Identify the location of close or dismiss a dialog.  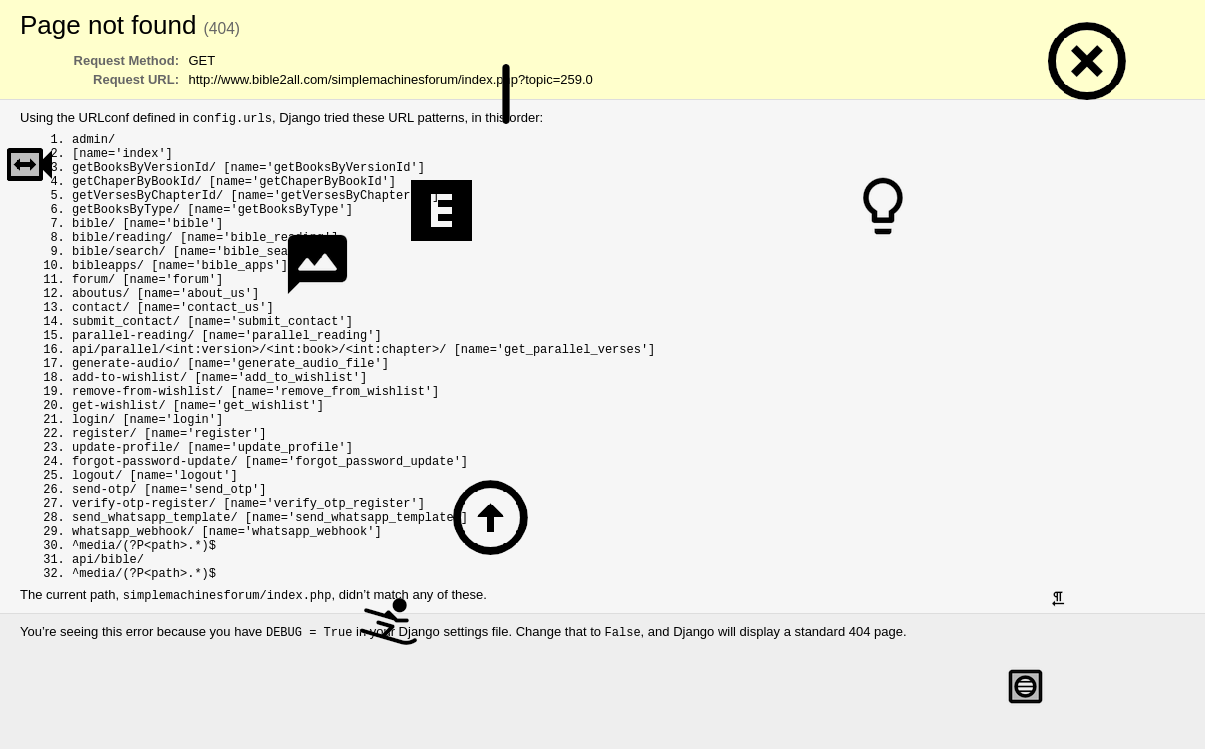
(1087, 61).